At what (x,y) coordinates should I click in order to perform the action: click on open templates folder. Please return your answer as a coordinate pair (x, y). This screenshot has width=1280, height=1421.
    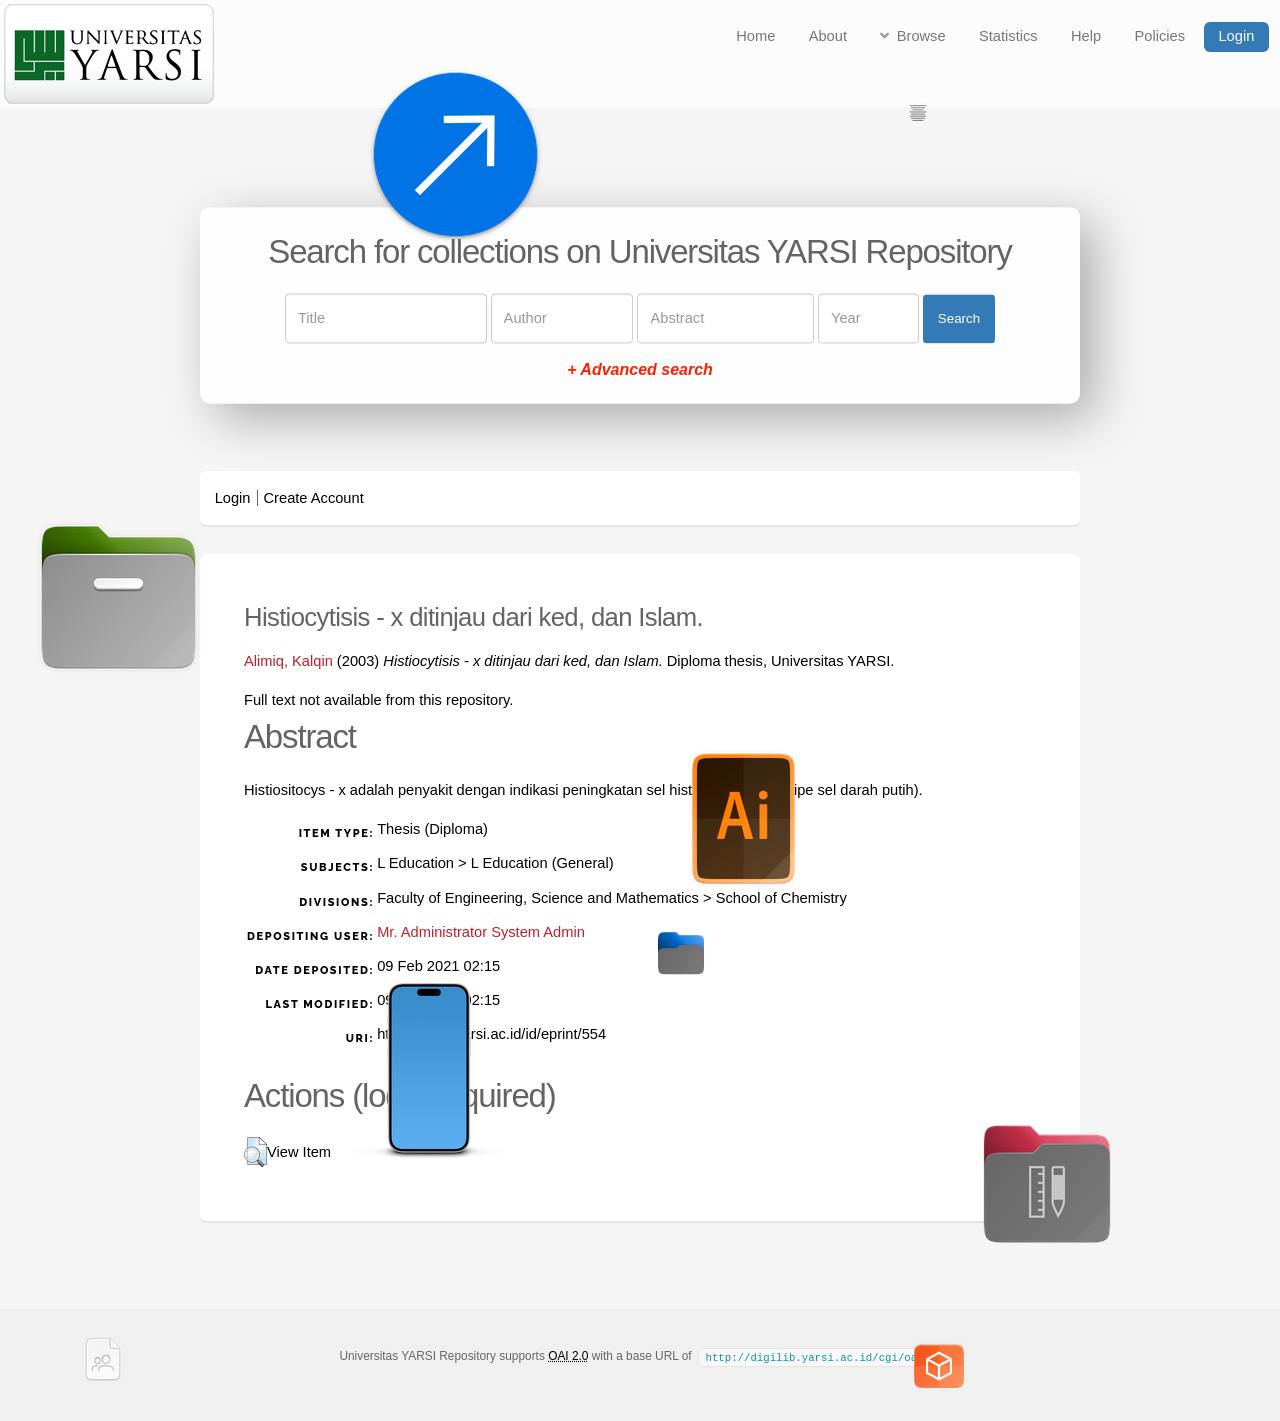
    Looking at the image, I should click on (1047, 1184).